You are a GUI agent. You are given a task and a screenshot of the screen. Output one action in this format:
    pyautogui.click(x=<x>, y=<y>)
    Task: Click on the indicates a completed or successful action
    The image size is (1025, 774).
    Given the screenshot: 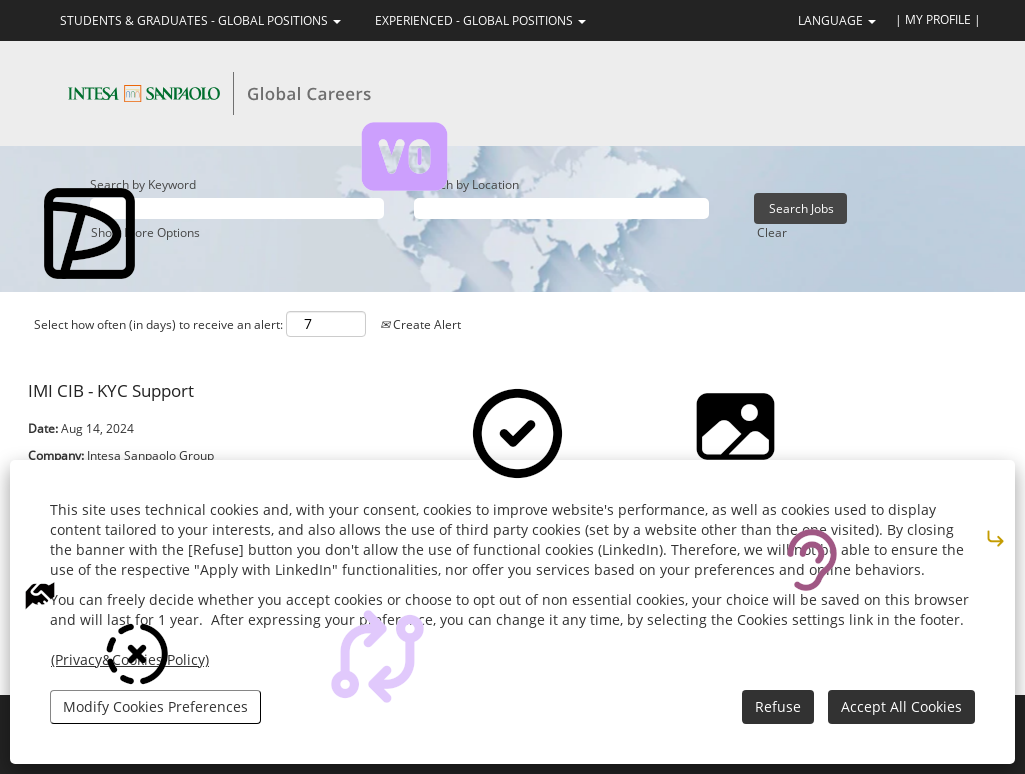 What is the action you would take?
    pyautogui.click(x=517, y=433)
    